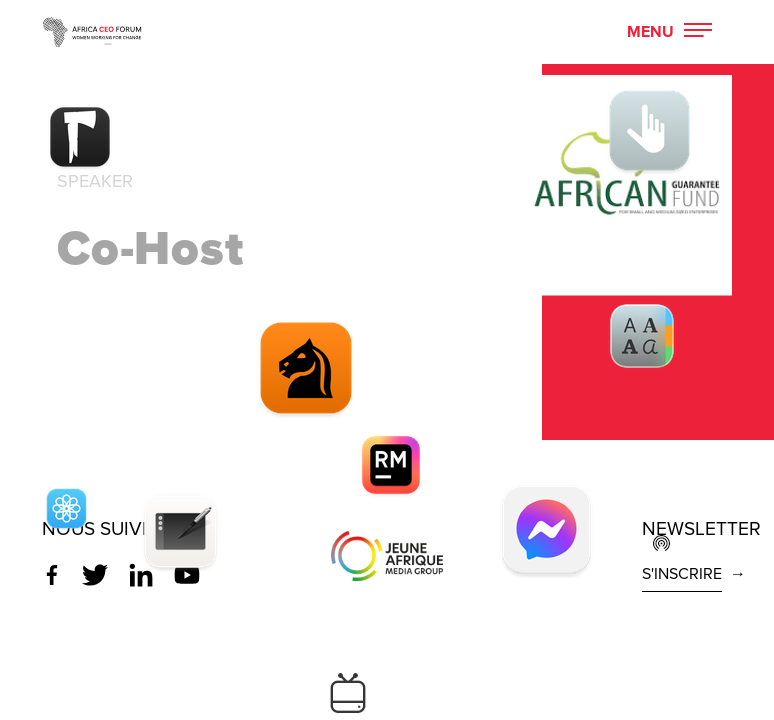  I want to click on connect to a network server, so click(661, 543).